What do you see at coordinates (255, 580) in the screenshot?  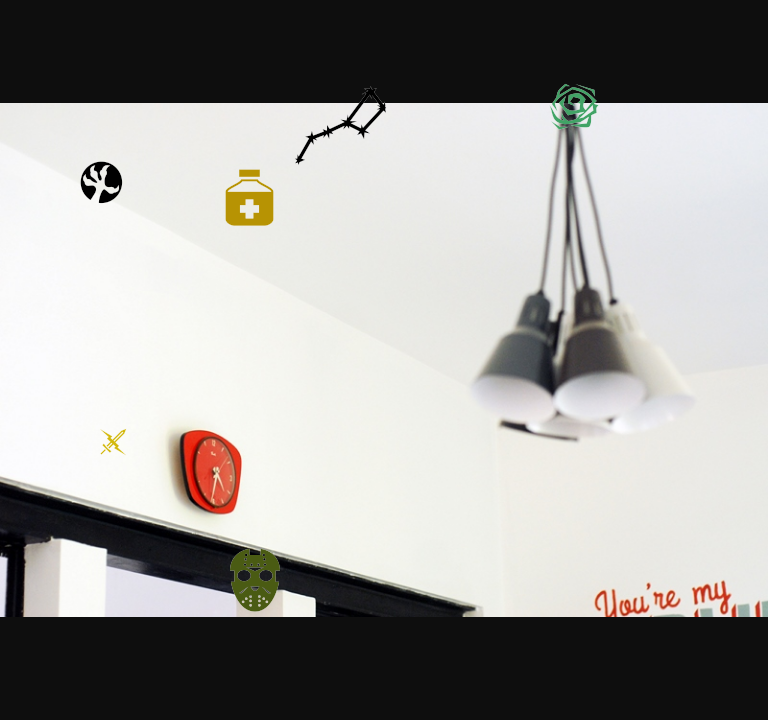 I see `hockey mask icon for horror or slasher game genre` at bounding box center [255, 580].